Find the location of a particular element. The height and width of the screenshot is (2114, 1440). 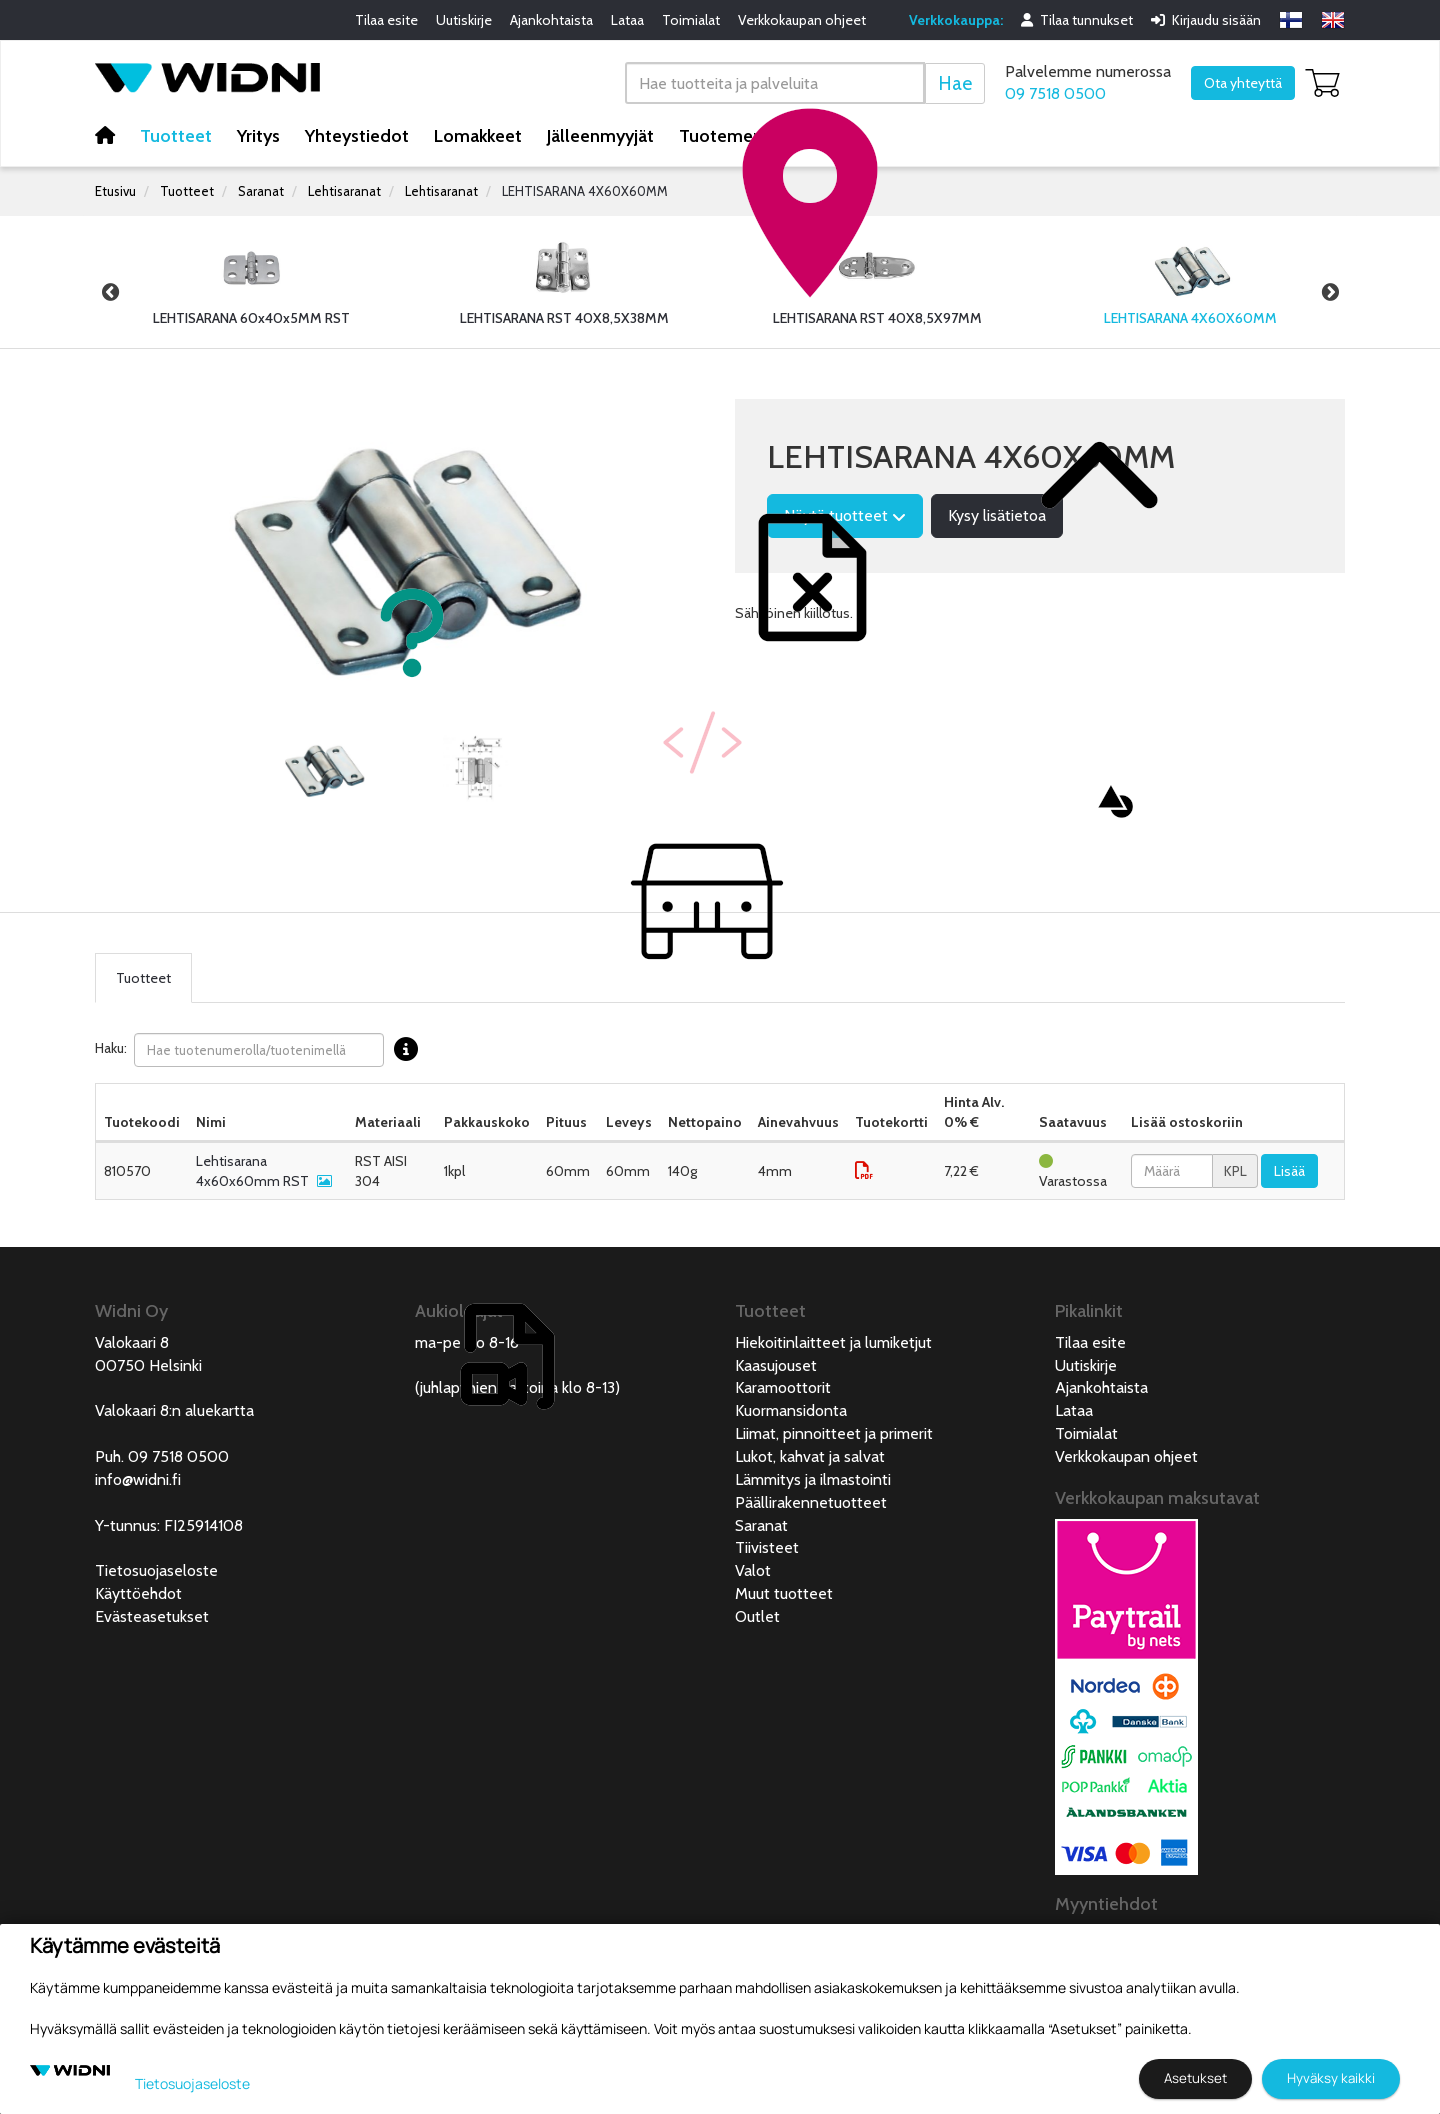

access shape tools or drawing options is located at coordinates (1116, 802).